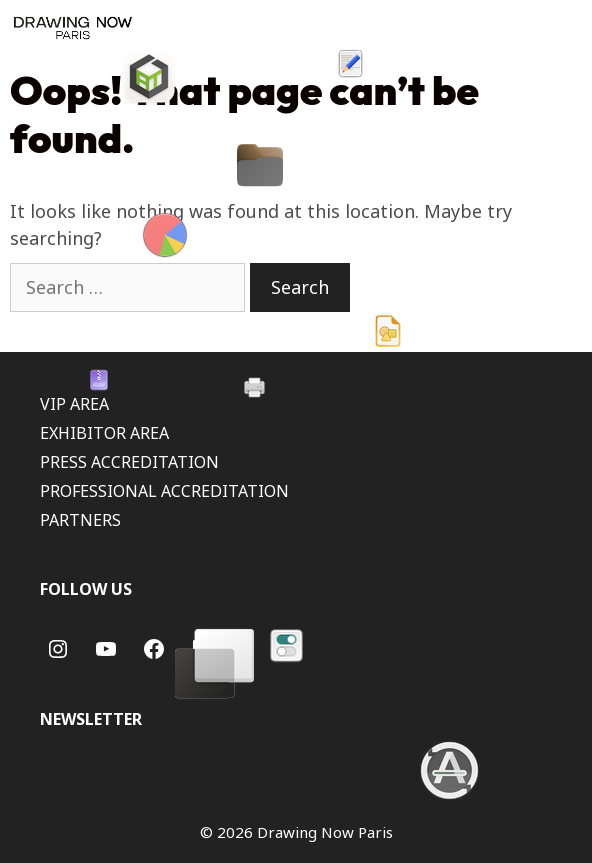  Describe the element at coordinates (99, 380) in the screenshot. I see `indicates a RAR compressed archive file` at that location.